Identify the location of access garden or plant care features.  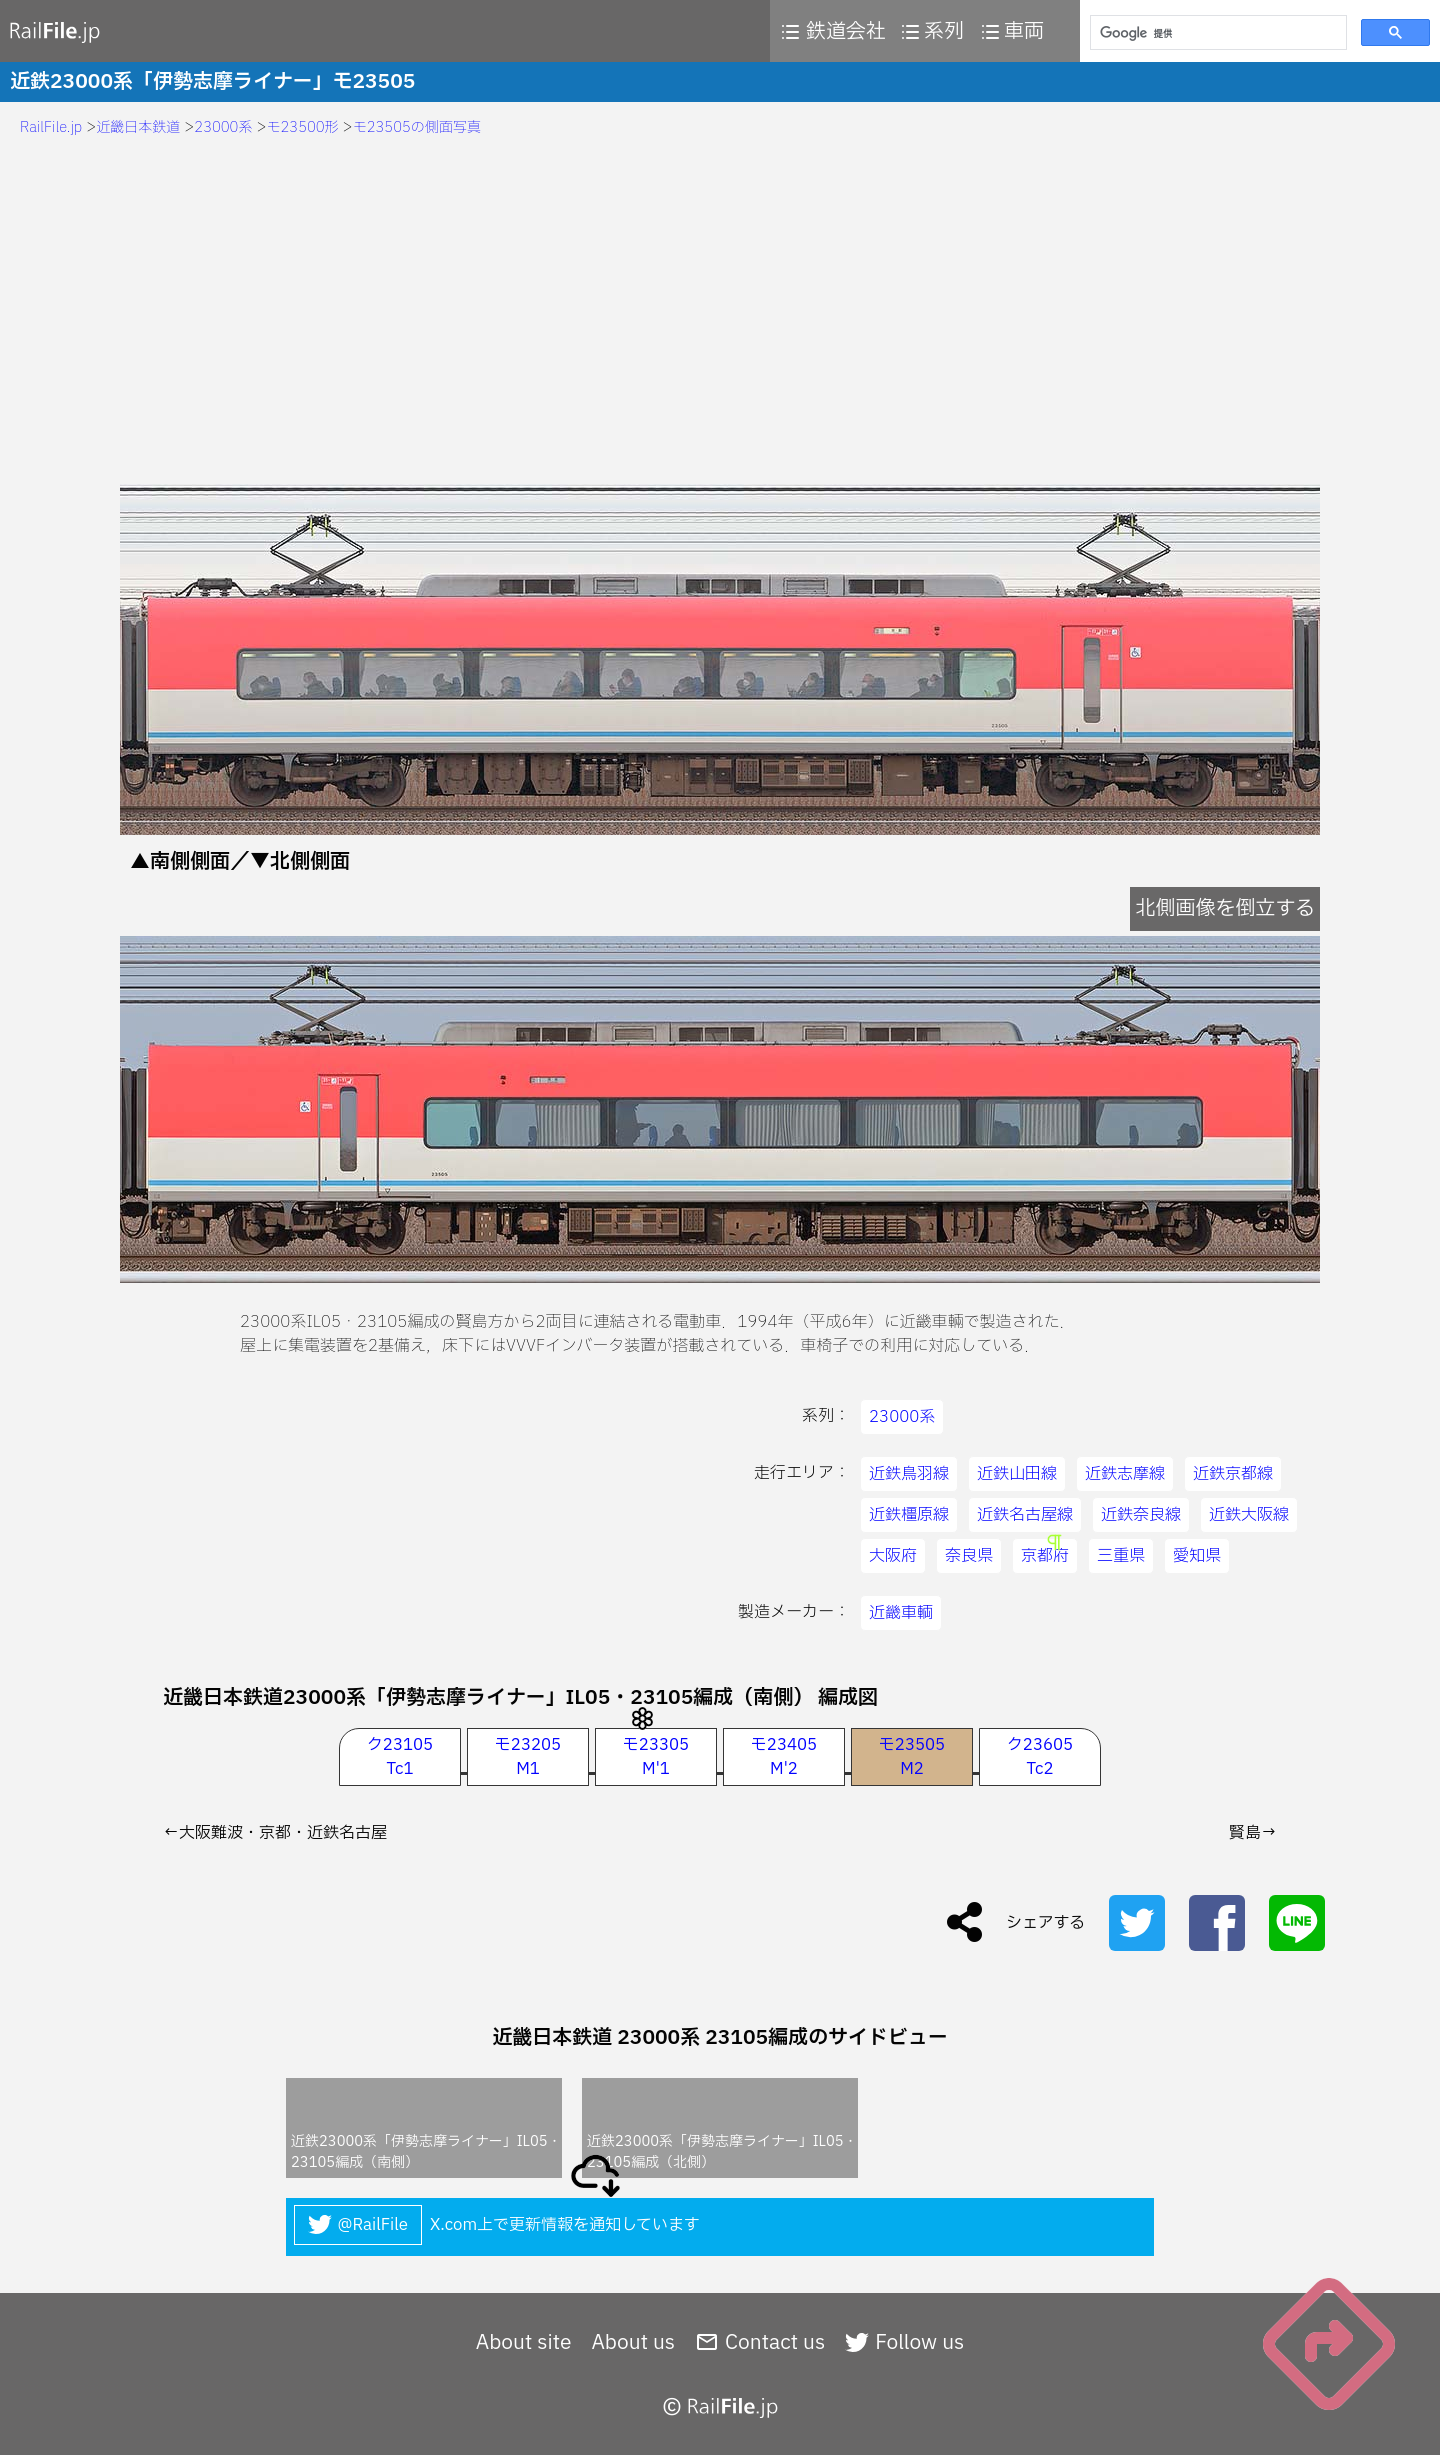
(642, 1718).